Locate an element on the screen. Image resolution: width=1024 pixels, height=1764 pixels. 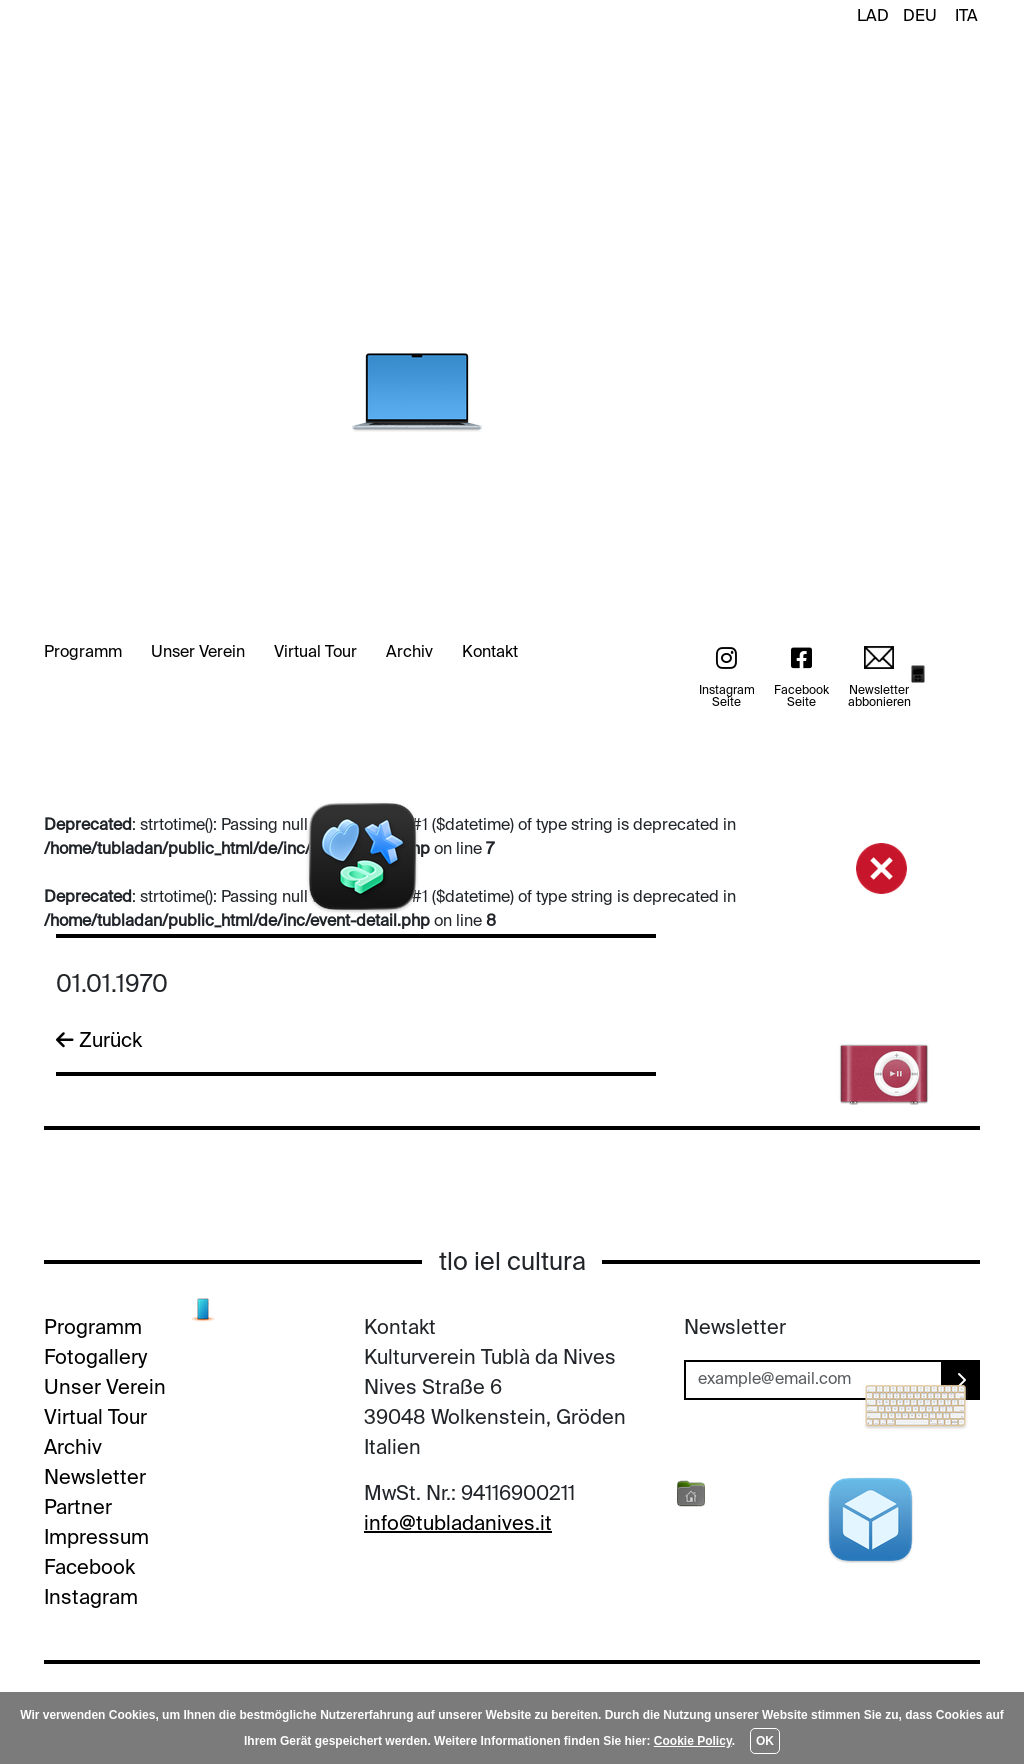
apple magic keyboard with touch id in yellow is located at coordinates (915, 1405).